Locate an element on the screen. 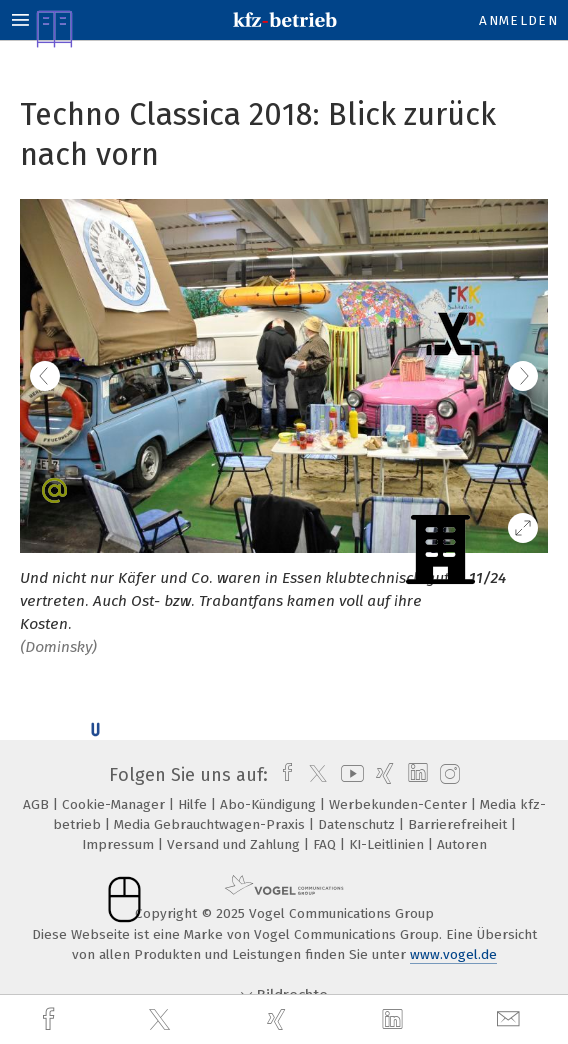 The height and width of the screenshot is (1044, 568). access storage lockers is located at coordinates (54, 28).